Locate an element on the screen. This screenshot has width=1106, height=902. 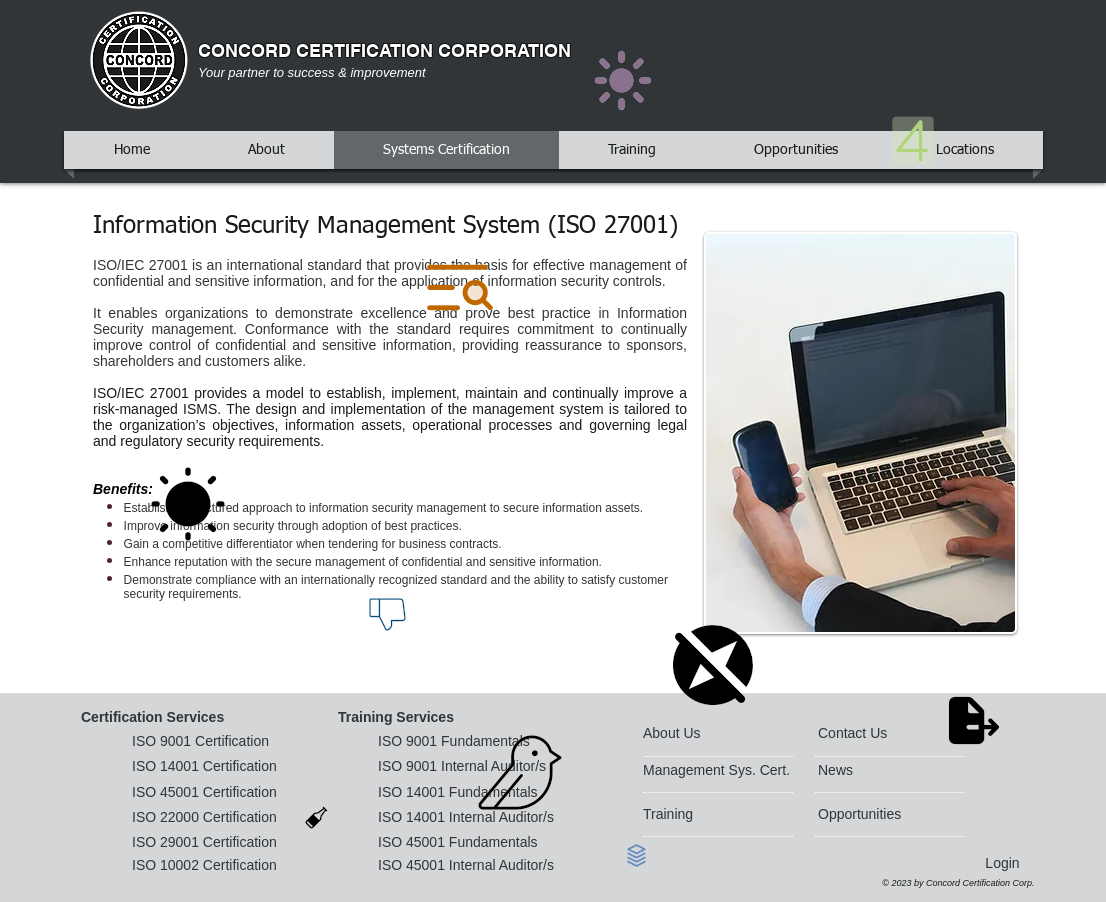
disable compass or navigation features is located at coordinates (713, 665).